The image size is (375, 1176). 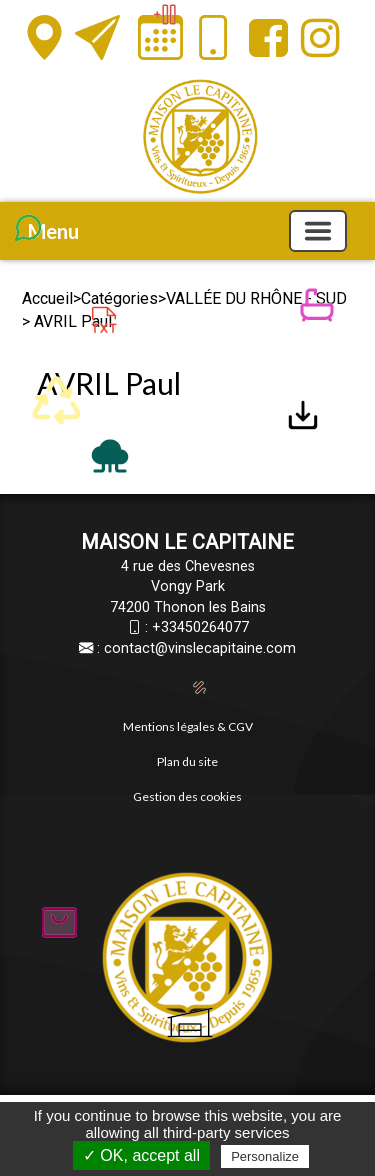 I want to click on open messaging or chat, so click(x=28, y=228).